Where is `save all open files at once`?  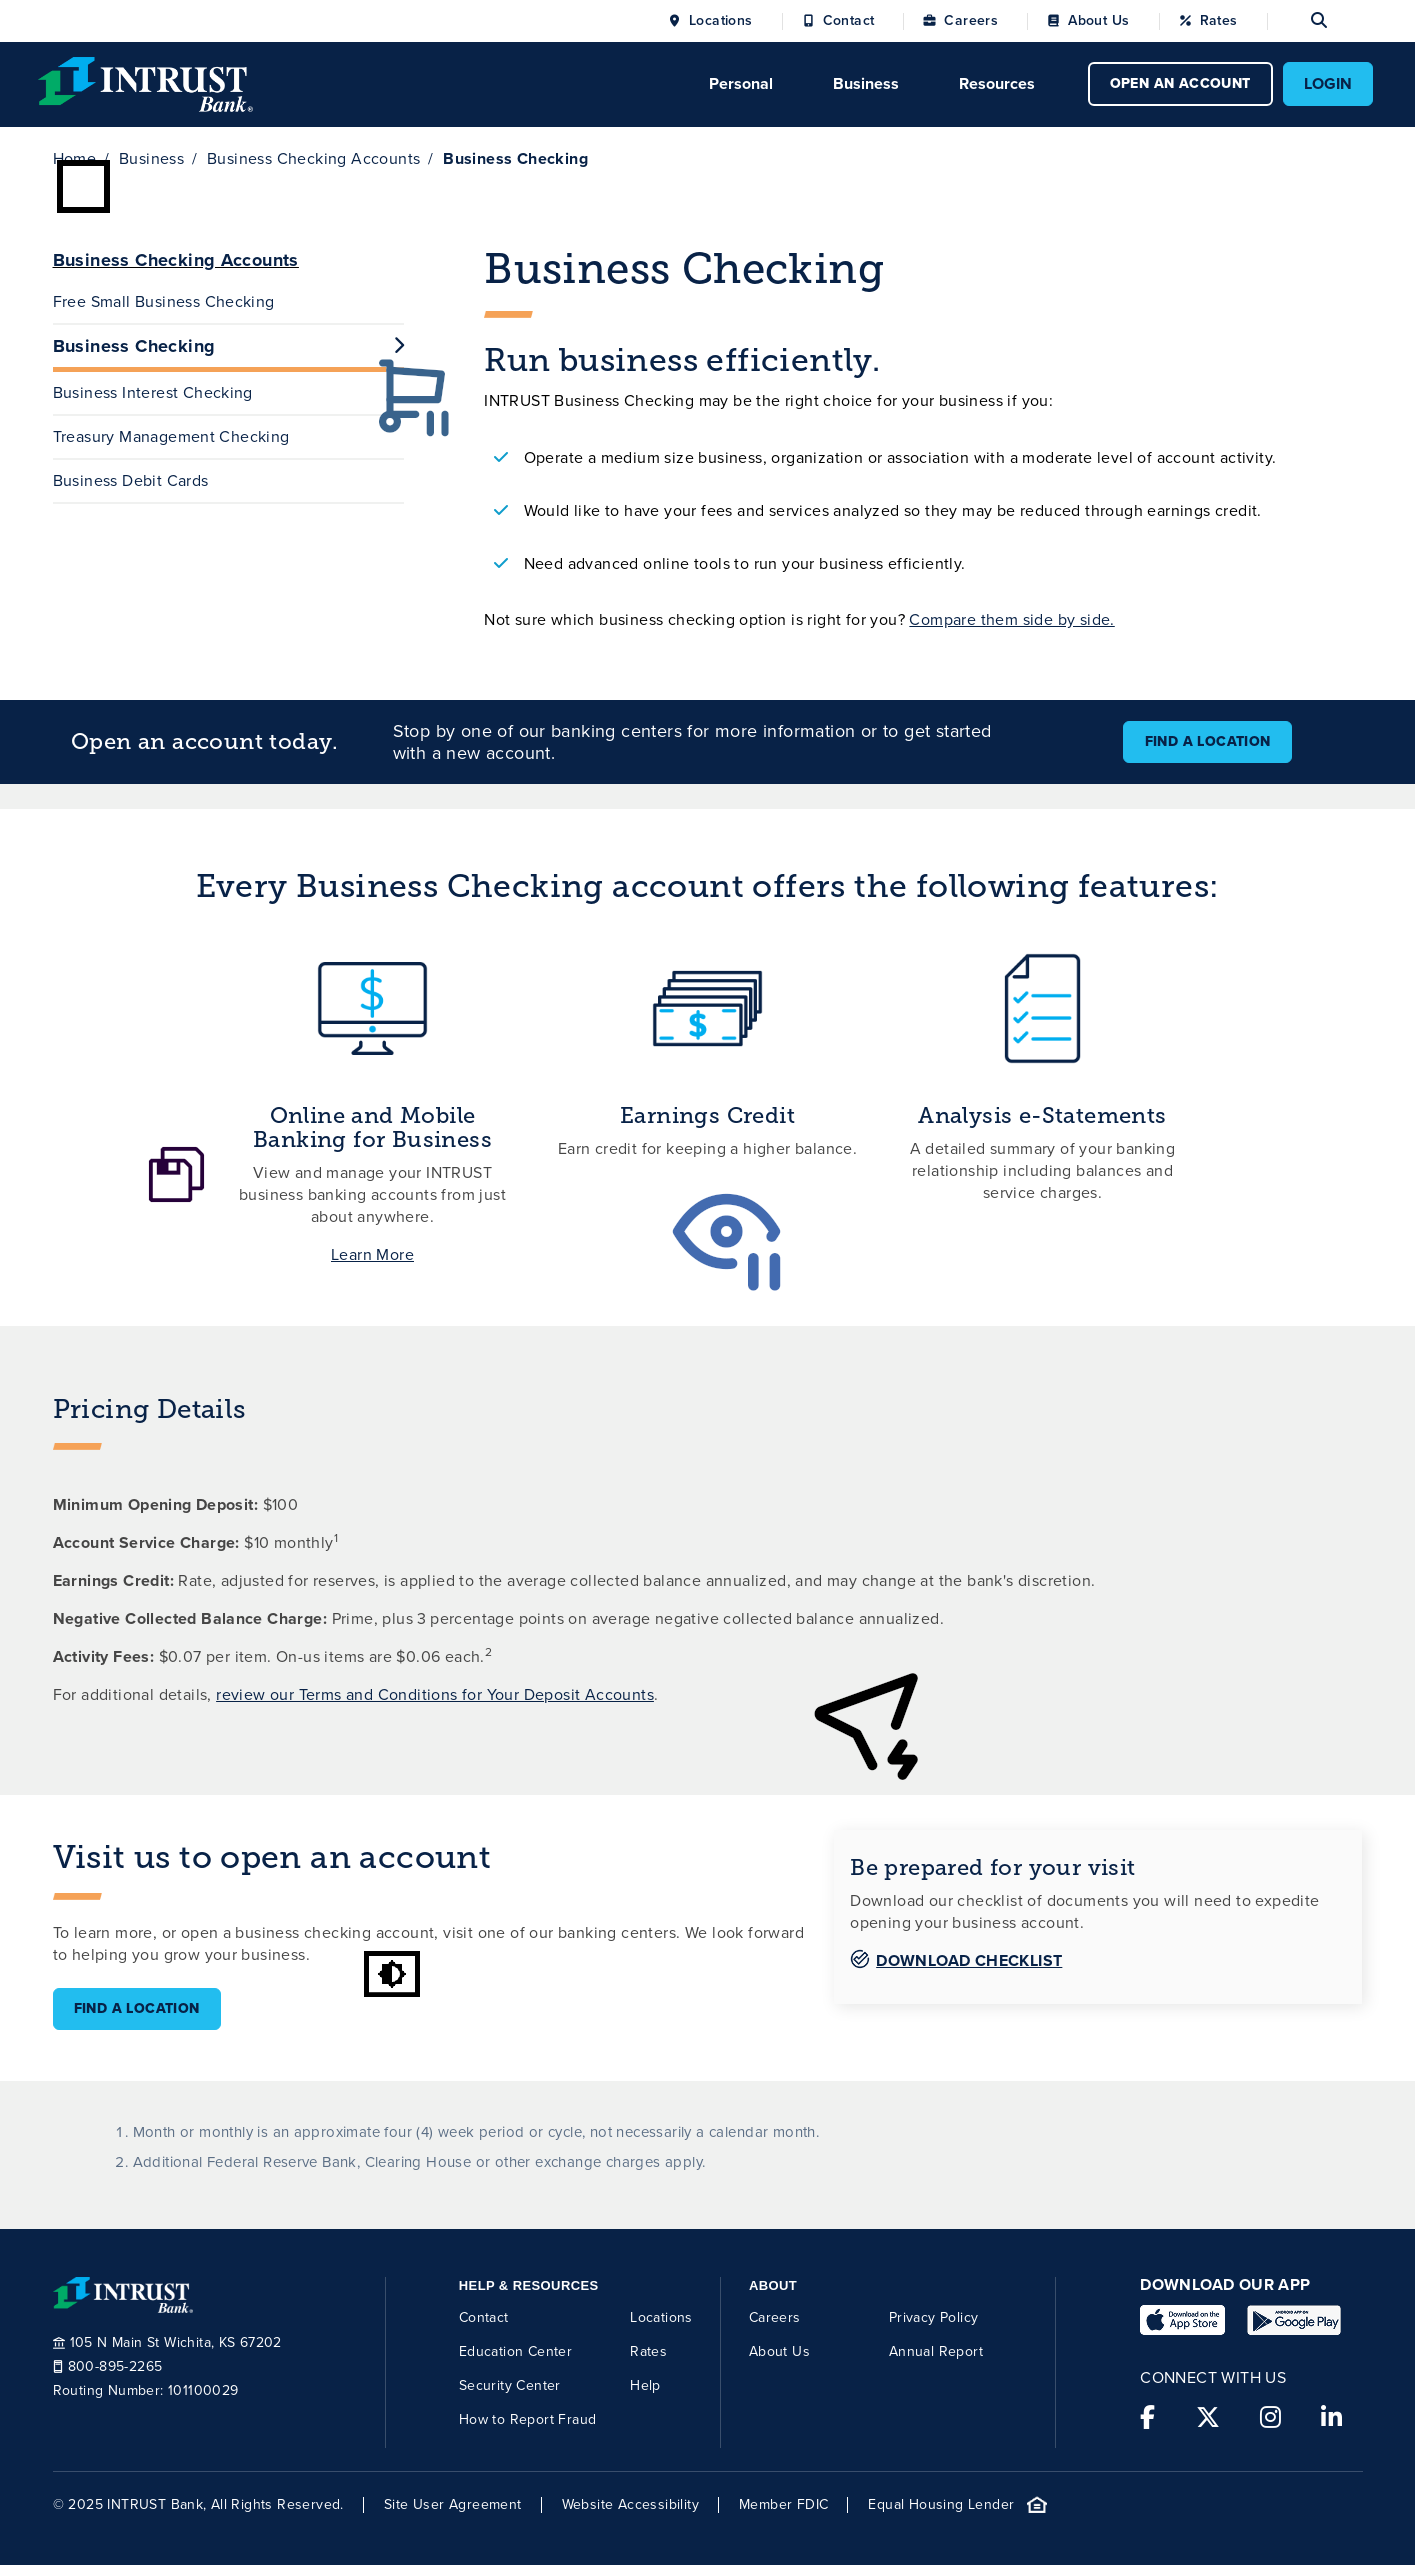
save all open files at once is located at coordinates (176, 1174).